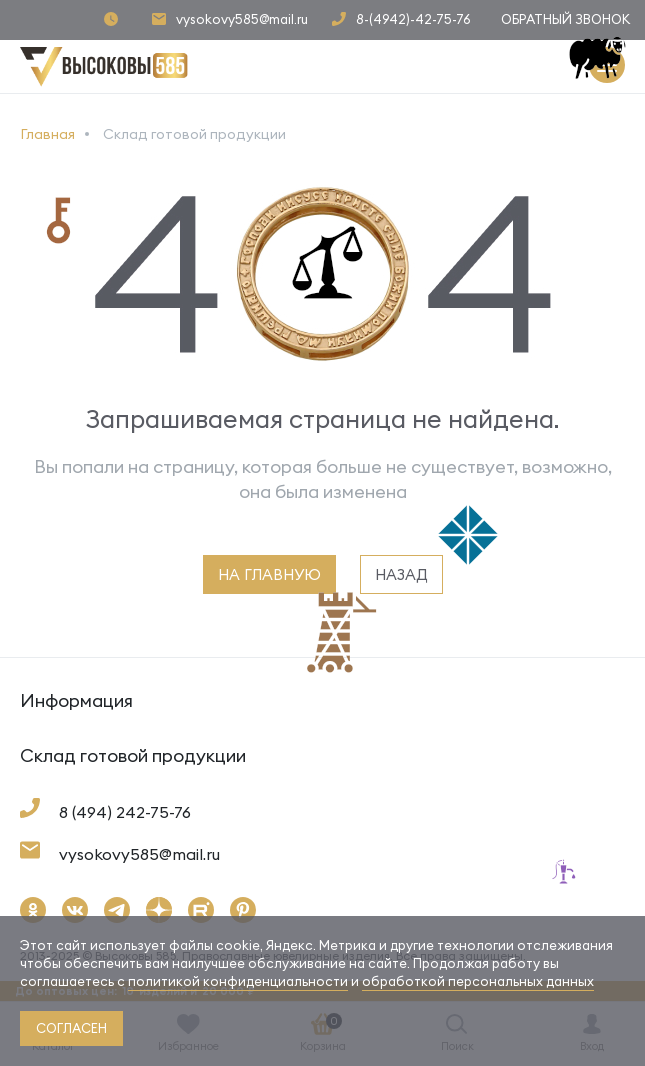 The height and width of the screenshot is (1066, 645). I want to click on access siege tower unit in strategy game, so click(340, 631).